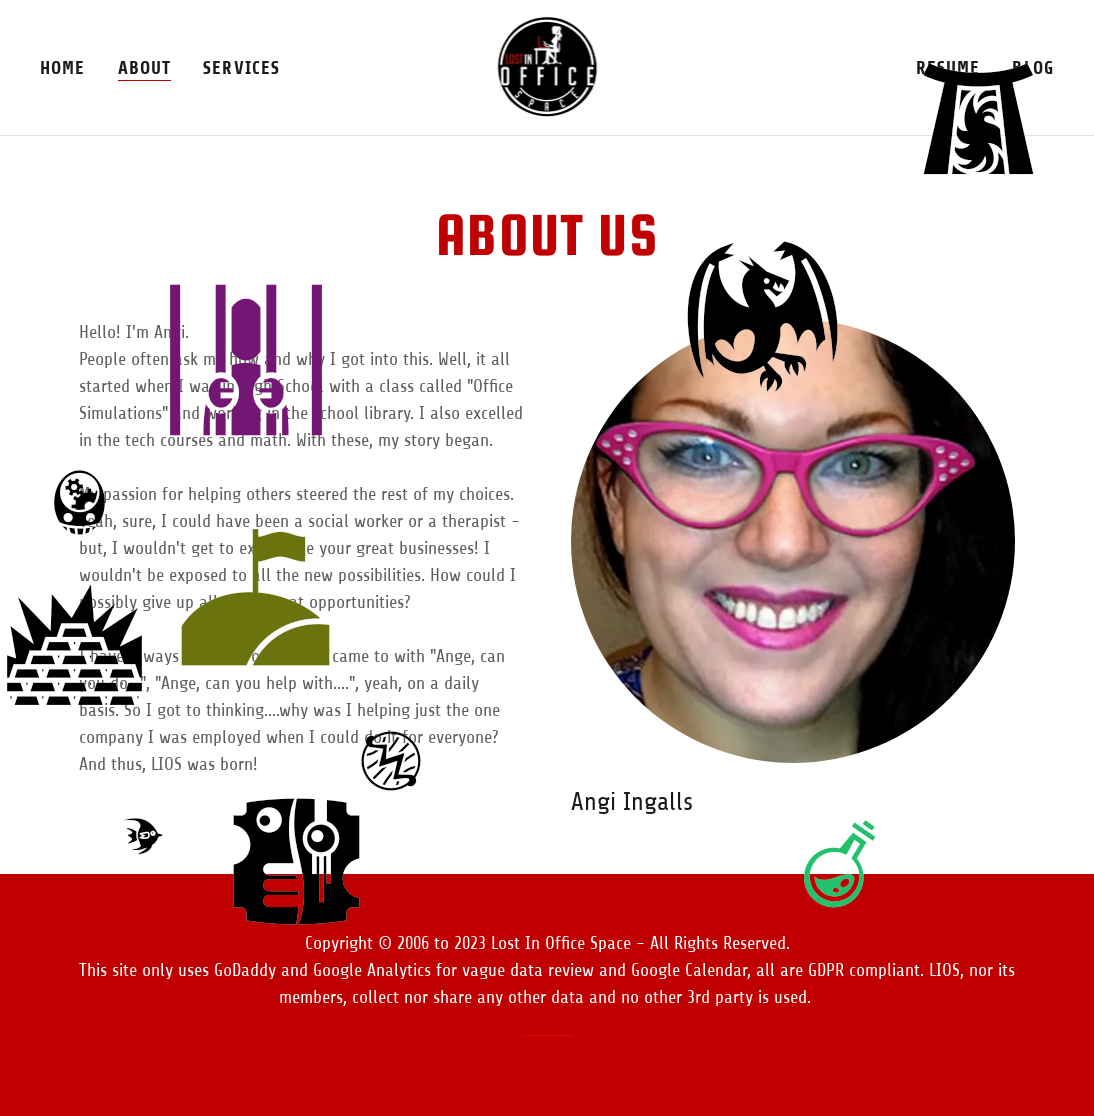 The width and height of the screenshot is (1094, 1116). Describe the element at coordinates (74, 639) in the screenshot. I see `view your in-game currency or gold balance` at that location.